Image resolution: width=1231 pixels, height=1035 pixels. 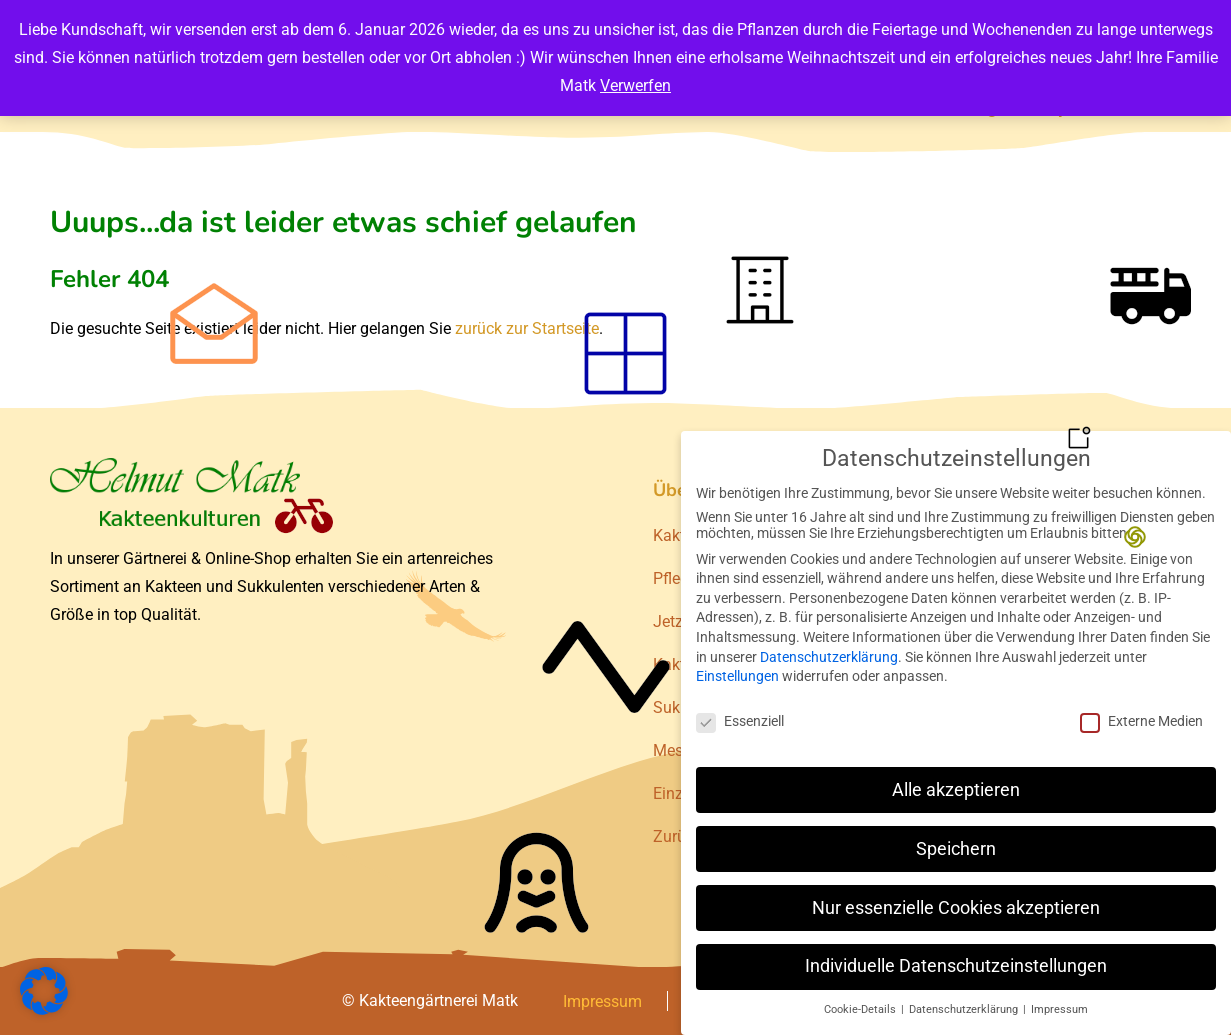 What do you see at coordinates (1135, 537) in the screenshot?
I see `open loom video recording app` at bounding box center [1135, 537].